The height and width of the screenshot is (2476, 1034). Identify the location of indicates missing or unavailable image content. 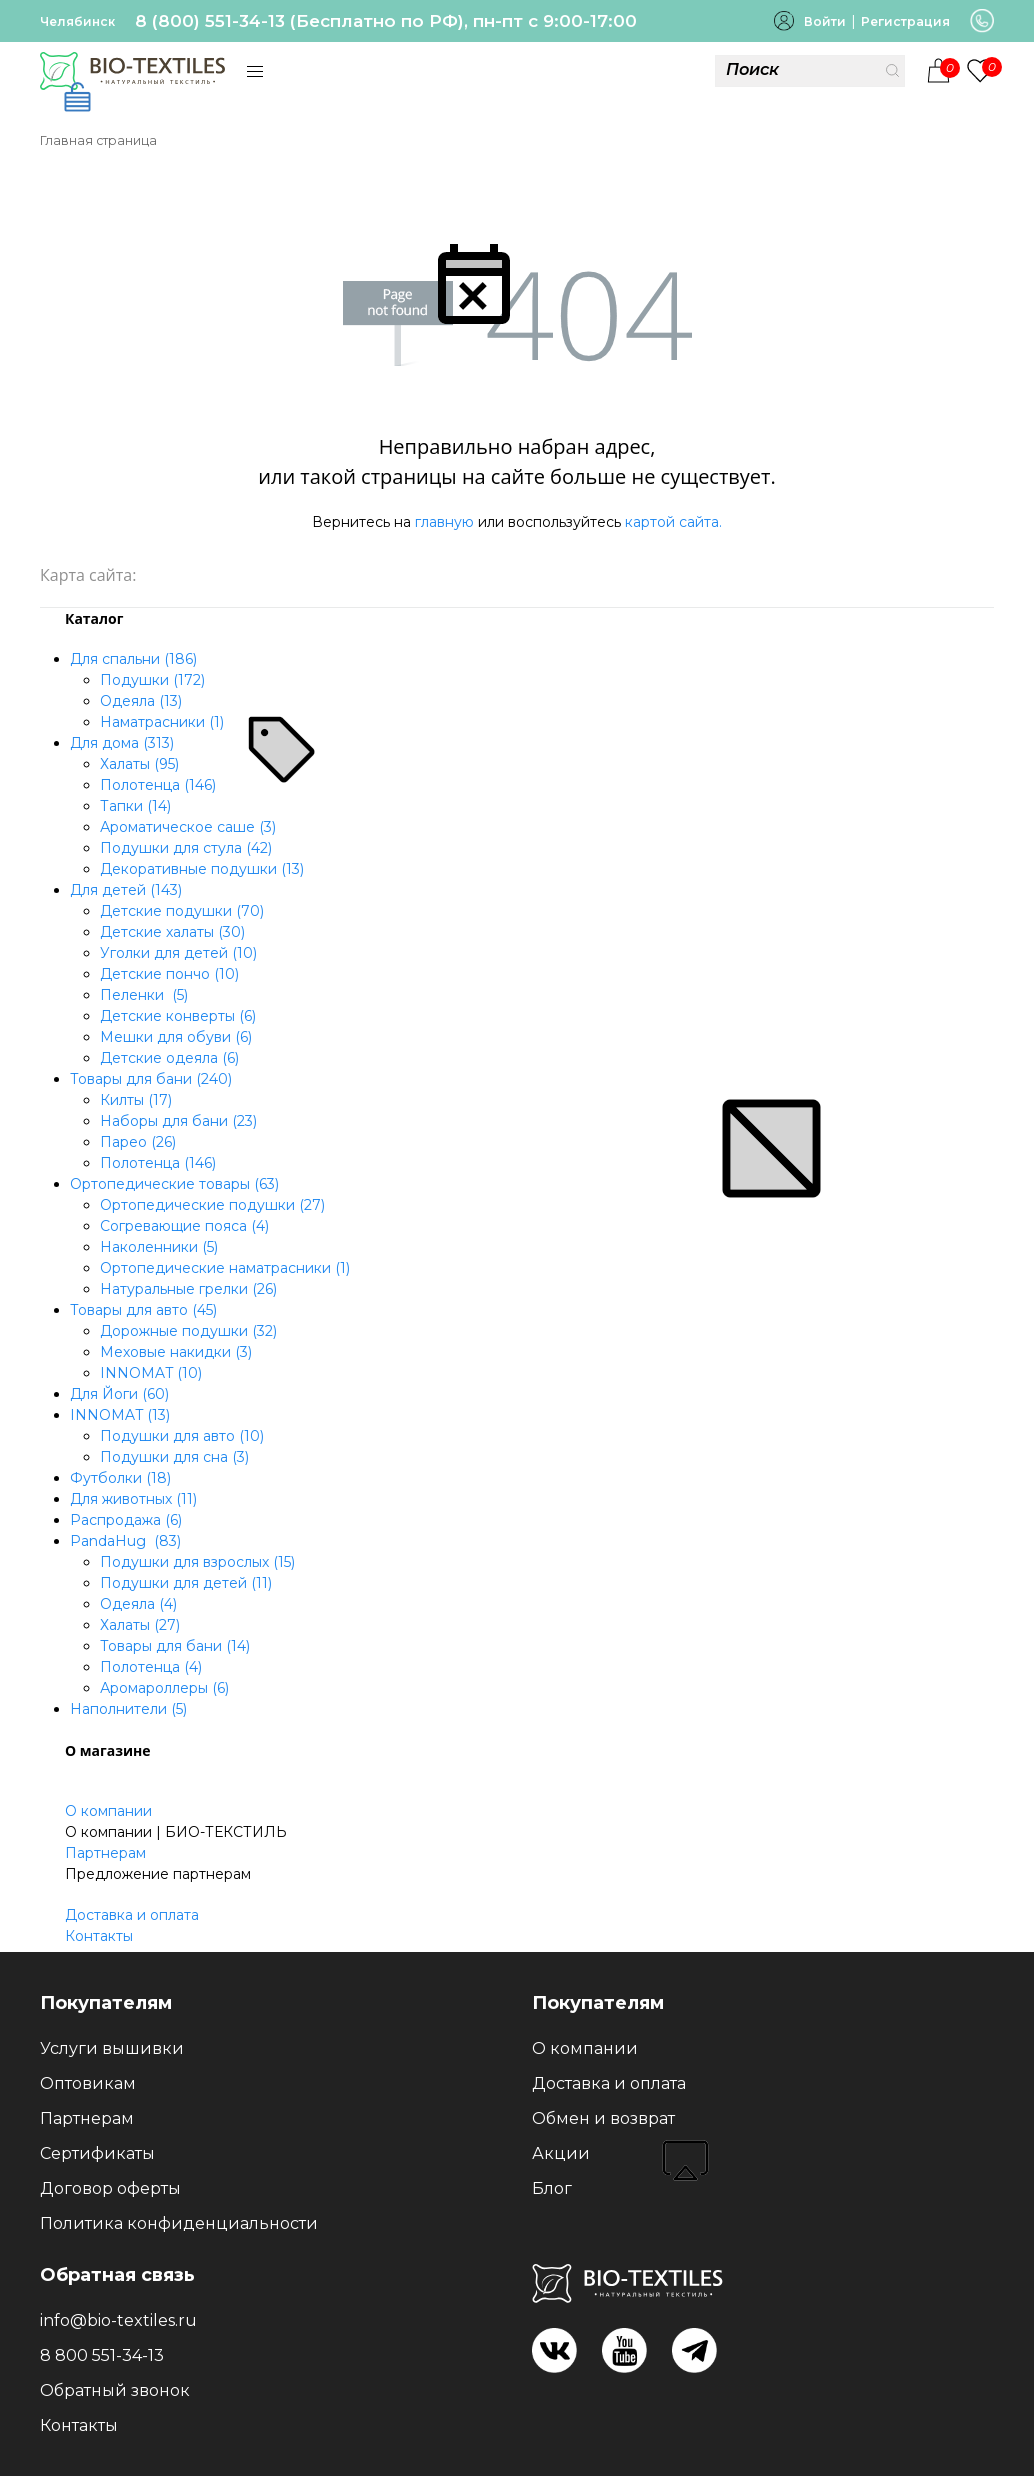
(771, 1148).